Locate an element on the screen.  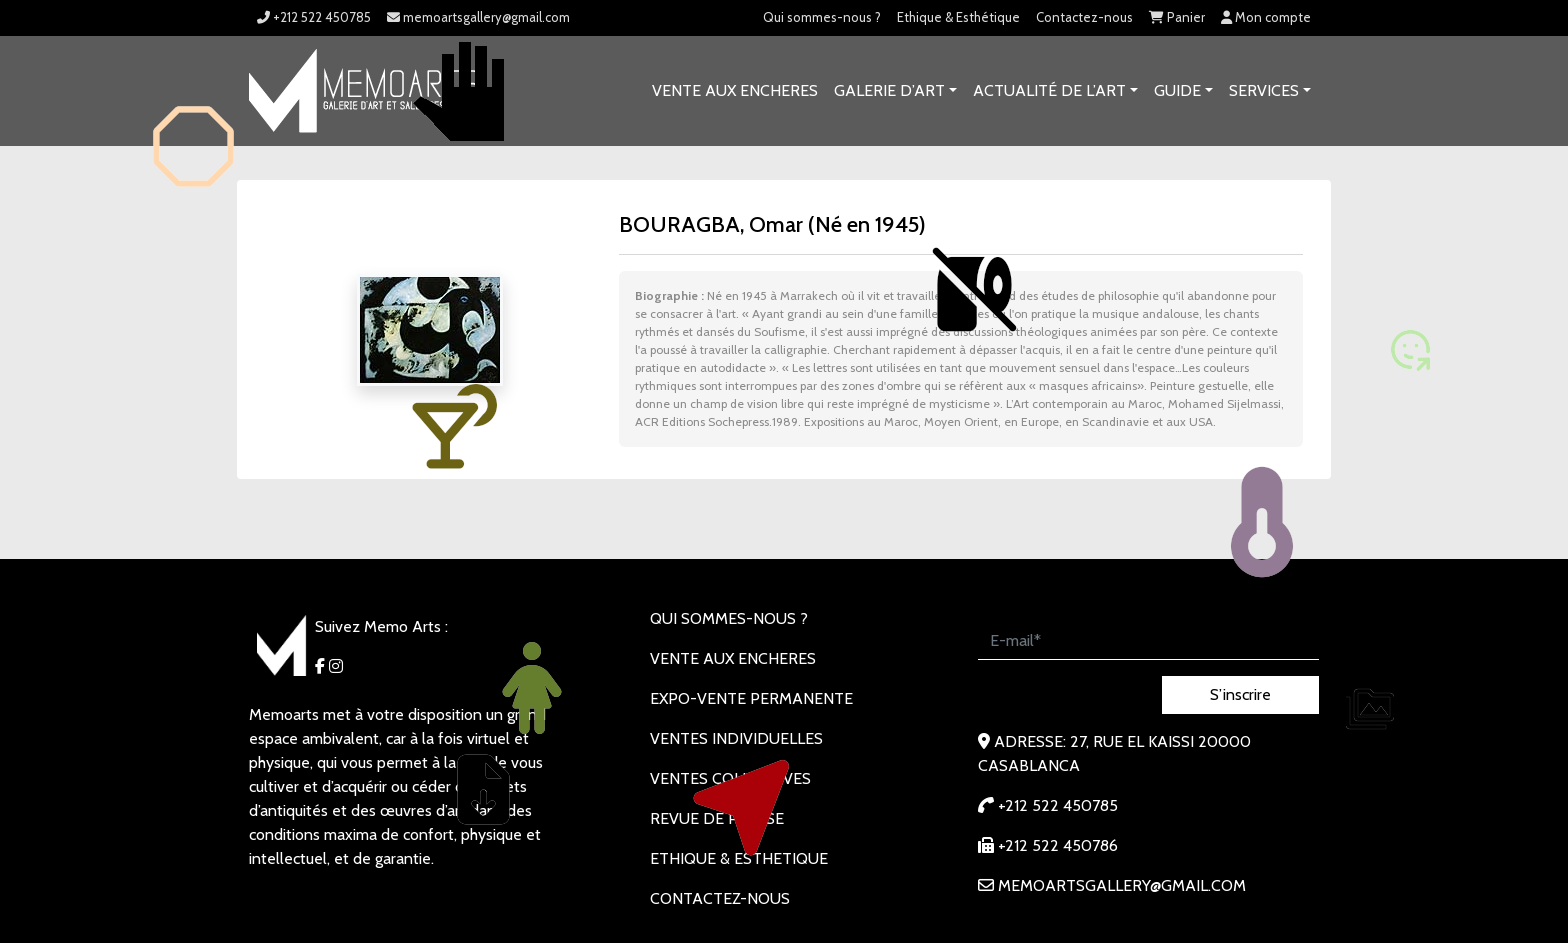
indicates toilet paper is out of stock or unavailable is located at coordinates (974, 289).